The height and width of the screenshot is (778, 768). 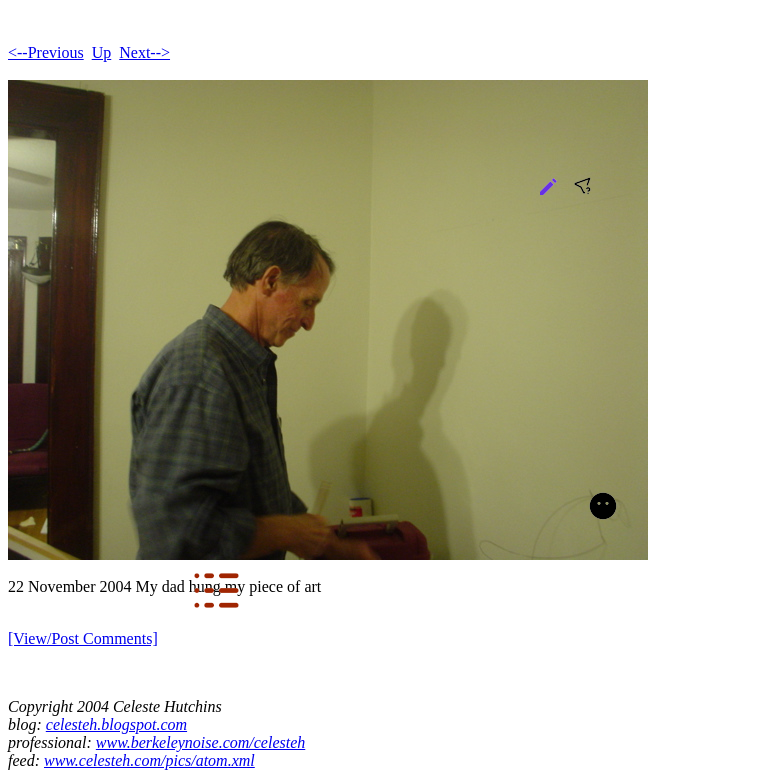 What do you see at coordinates (603, 506) in the screenshot?
I see `indicates neutral feedback or rating` at bounding box center [603, 506].